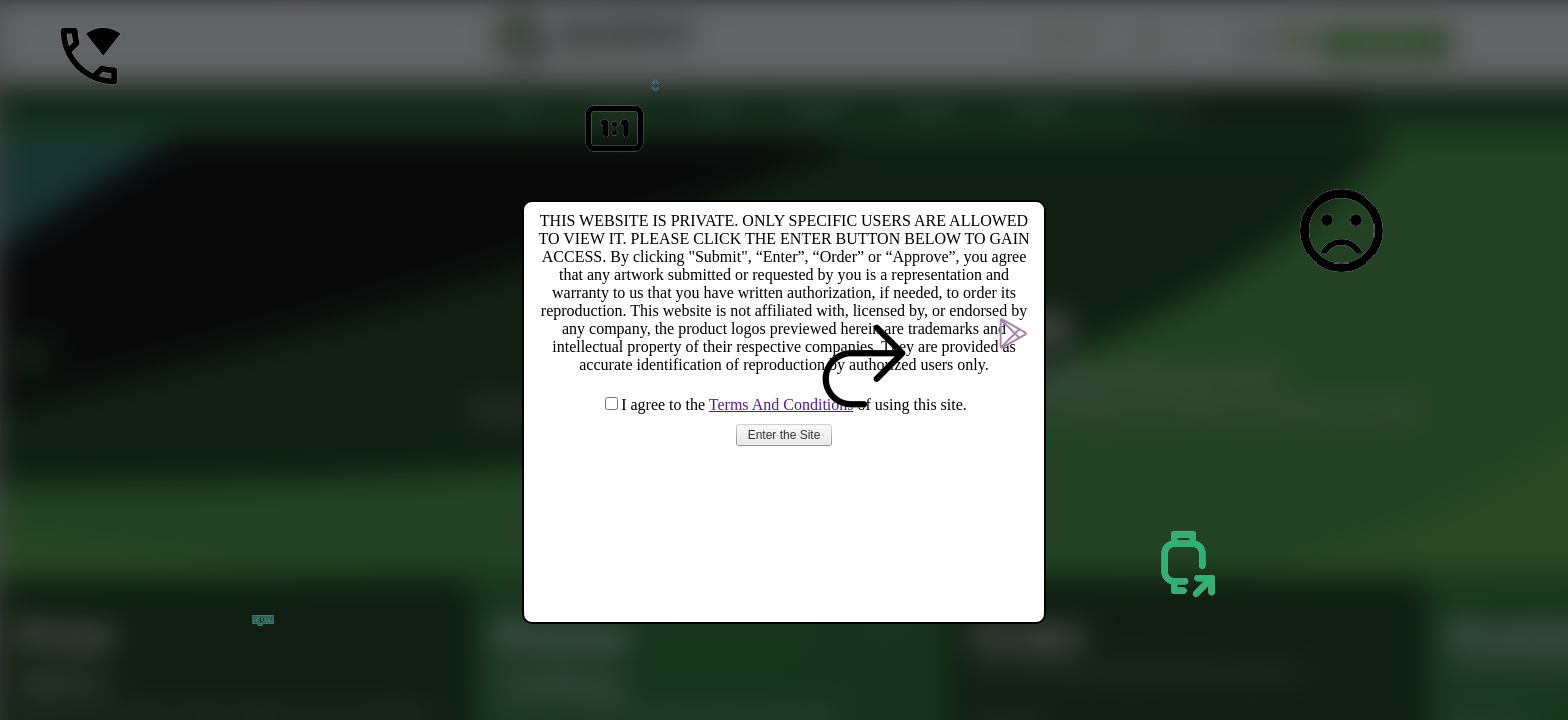  I want to click on redo last action, so click(864, 366).